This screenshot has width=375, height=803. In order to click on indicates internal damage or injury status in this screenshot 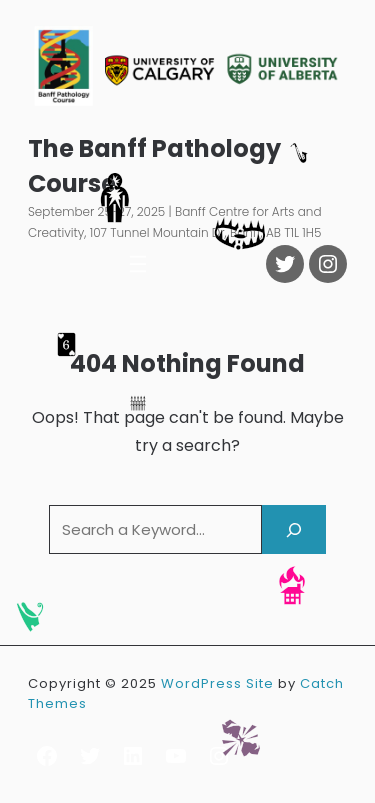, I will do `click(114, 197)`.